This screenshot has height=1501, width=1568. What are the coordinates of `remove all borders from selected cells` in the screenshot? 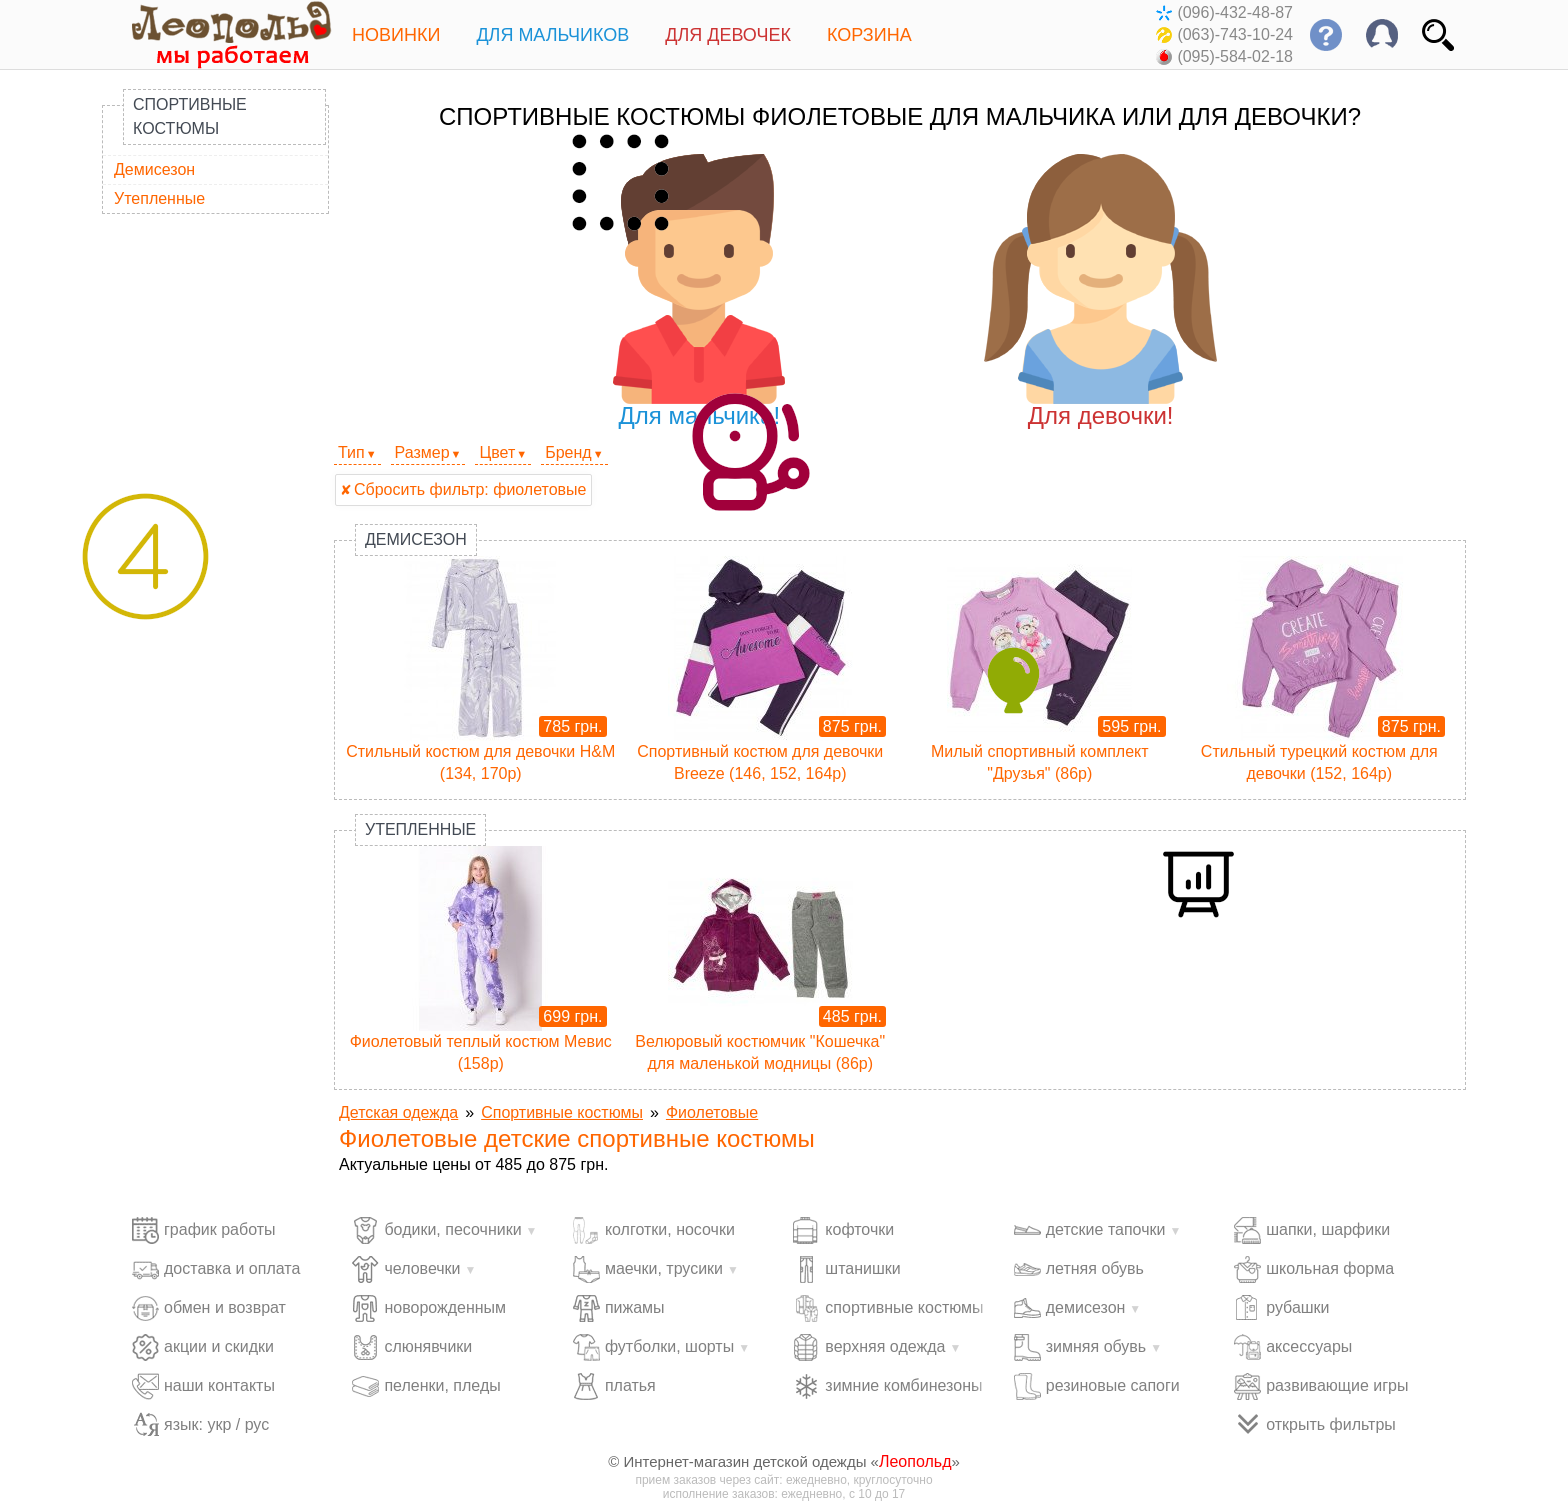 It's located at (620, 182).